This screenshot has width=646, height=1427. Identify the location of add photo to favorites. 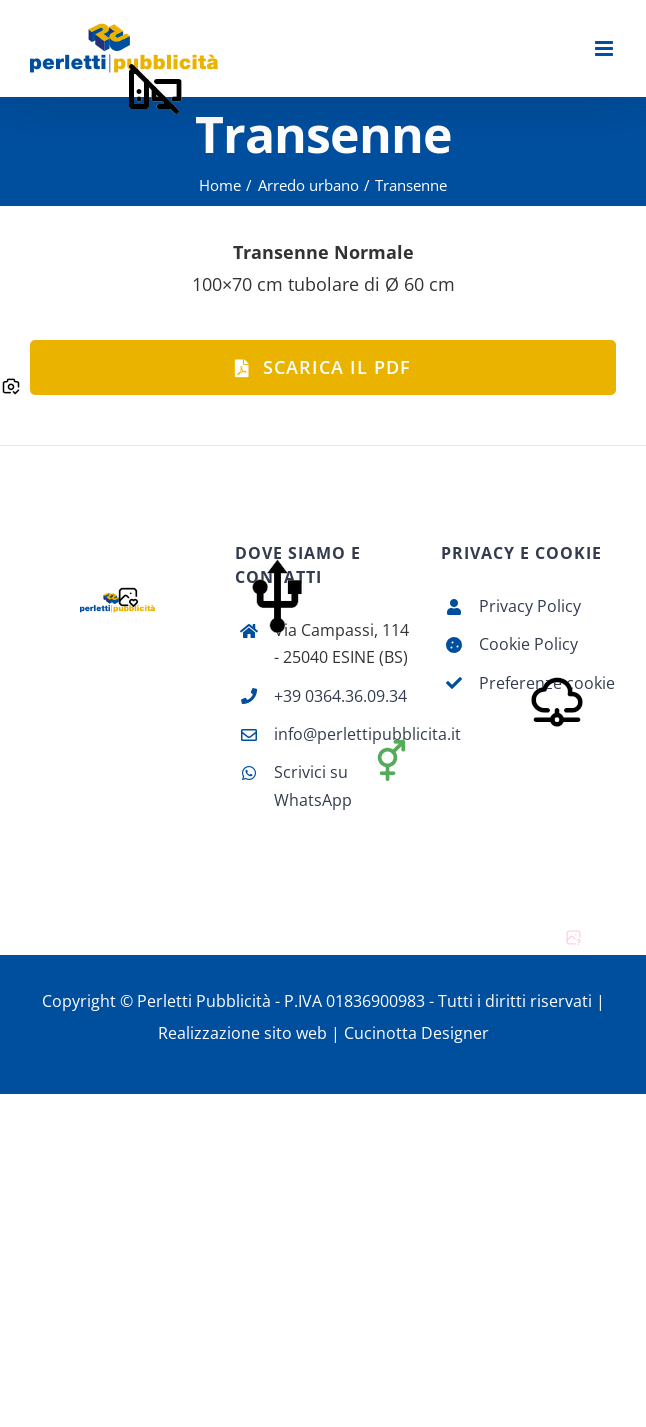
(128, 597).